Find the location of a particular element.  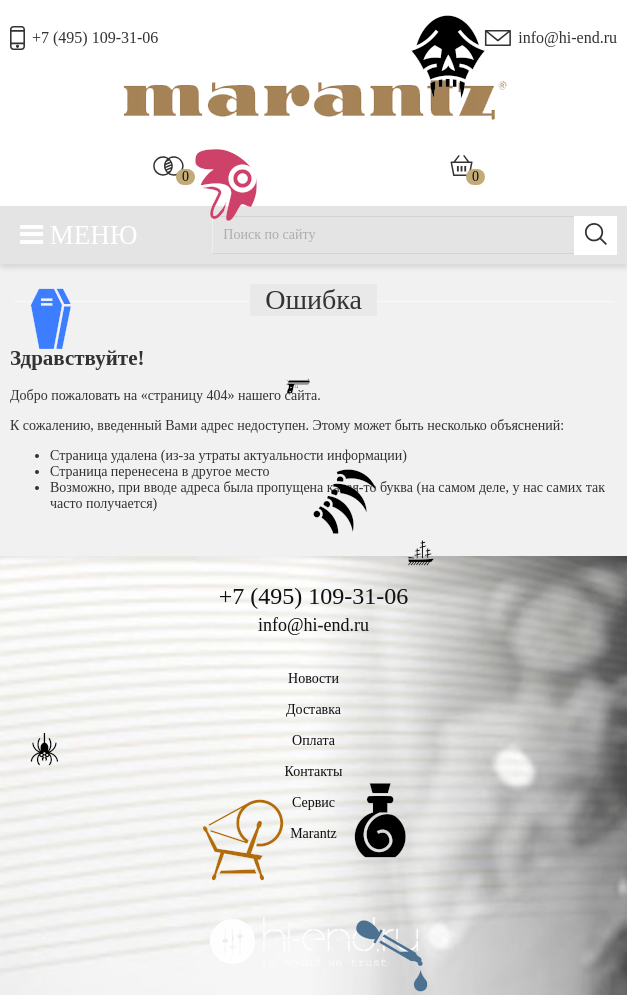

select the phrygian cap headgear item is located at coordinates (226, 185).